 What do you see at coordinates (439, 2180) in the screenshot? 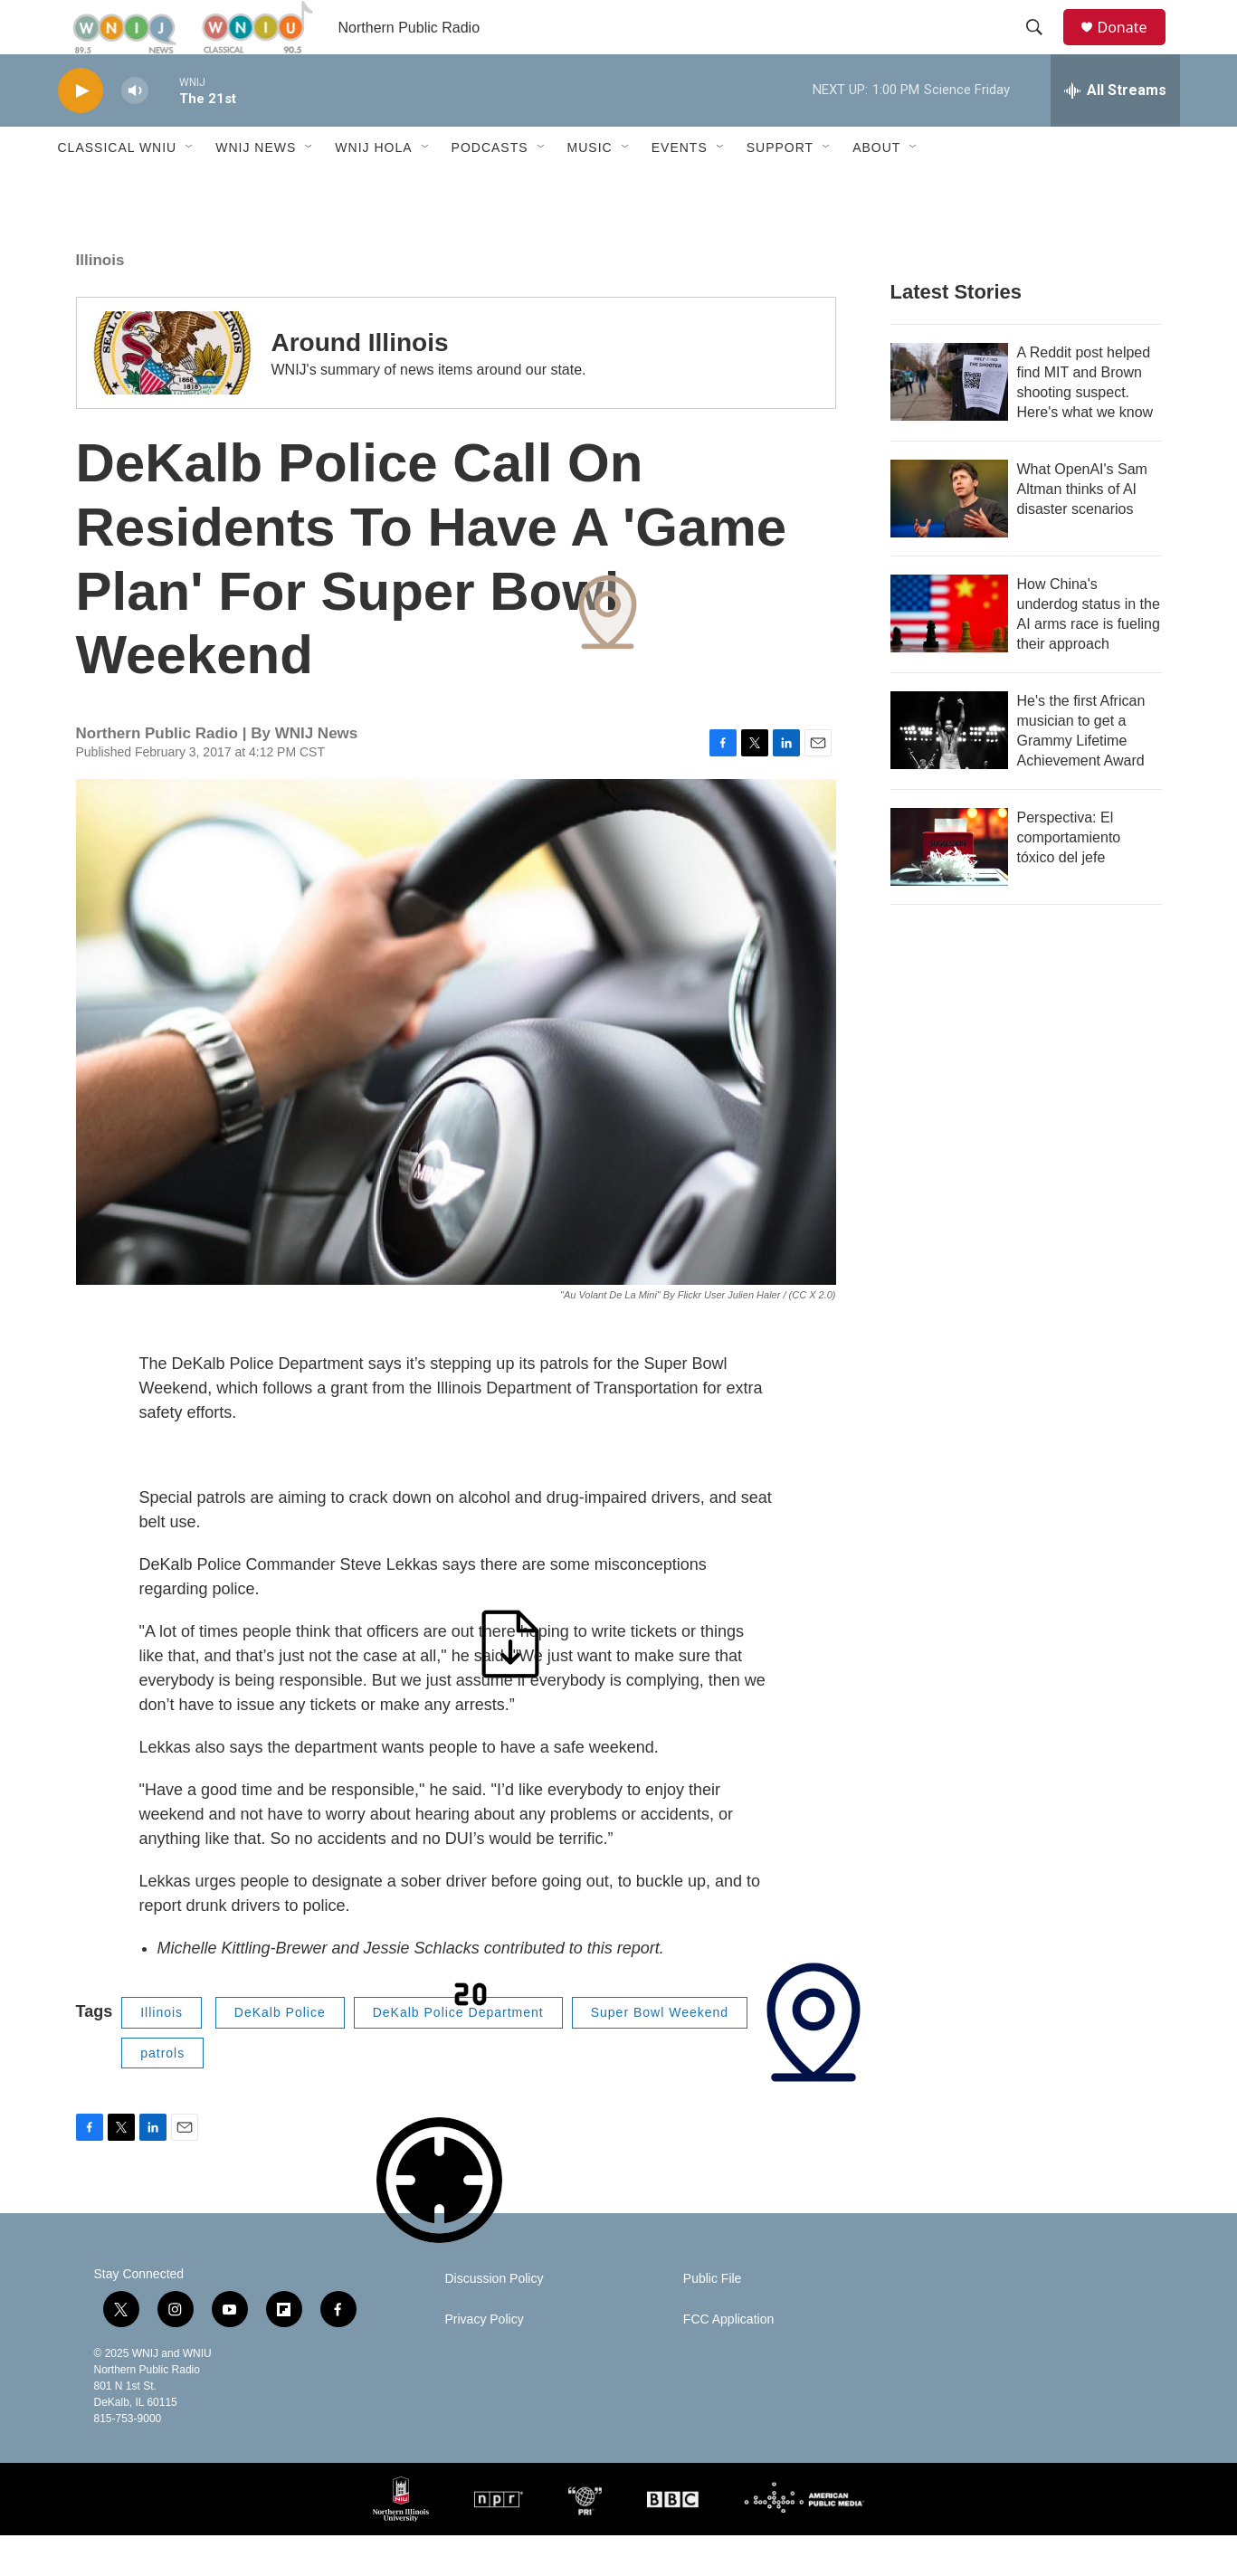
I see `center map on current location` at bounding box center [439, 2180].